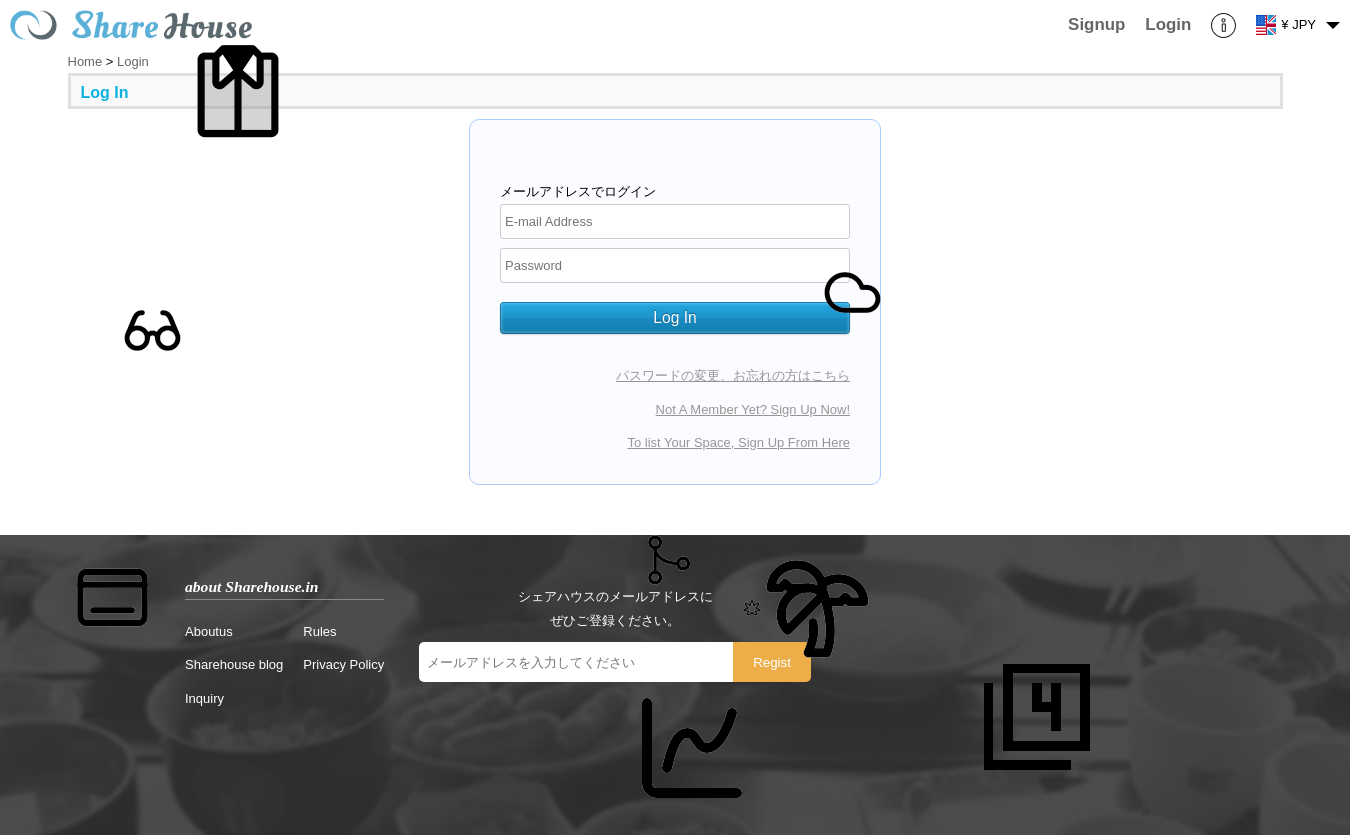  I want to click on indicates cannabis-related content or products, so click(752, 608).